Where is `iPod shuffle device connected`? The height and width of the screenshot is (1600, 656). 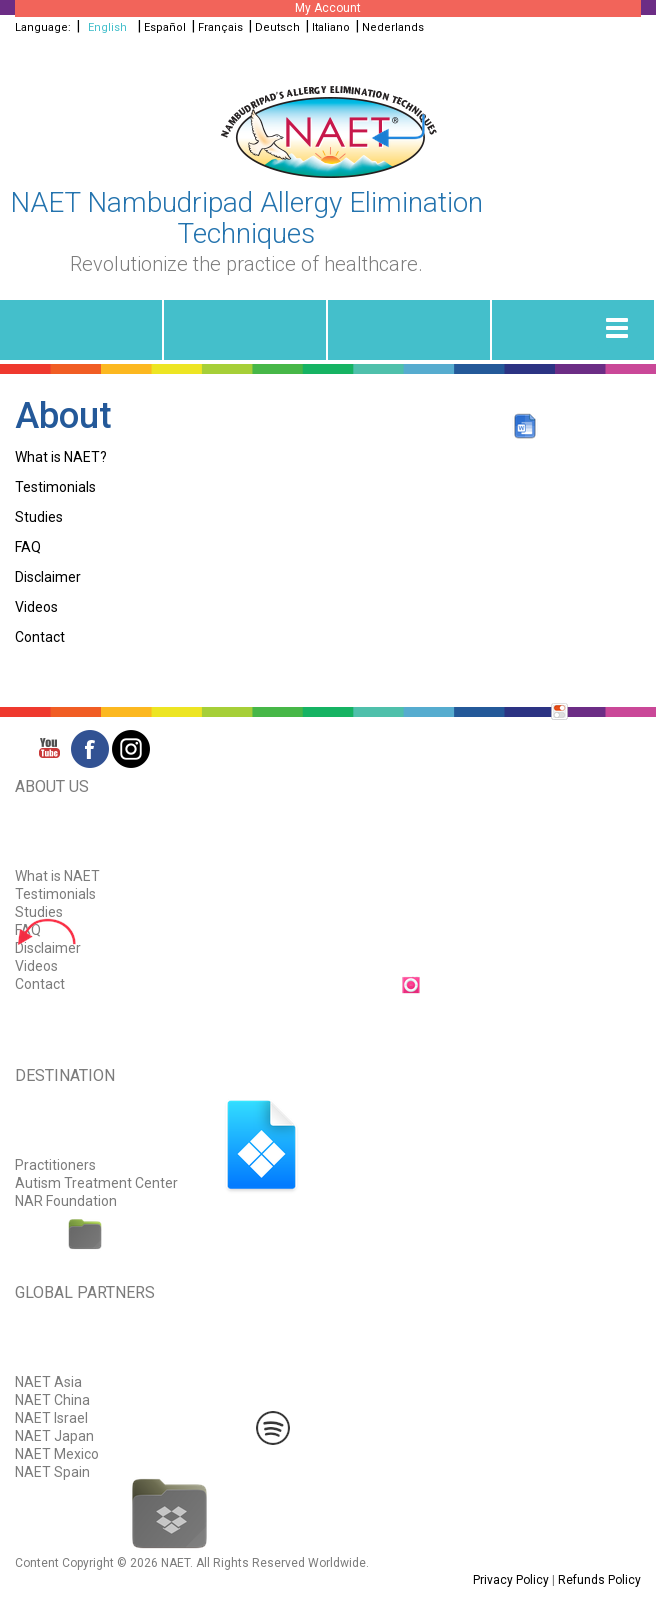 iPod shuffle device connected is located at coordinates (411, 985).